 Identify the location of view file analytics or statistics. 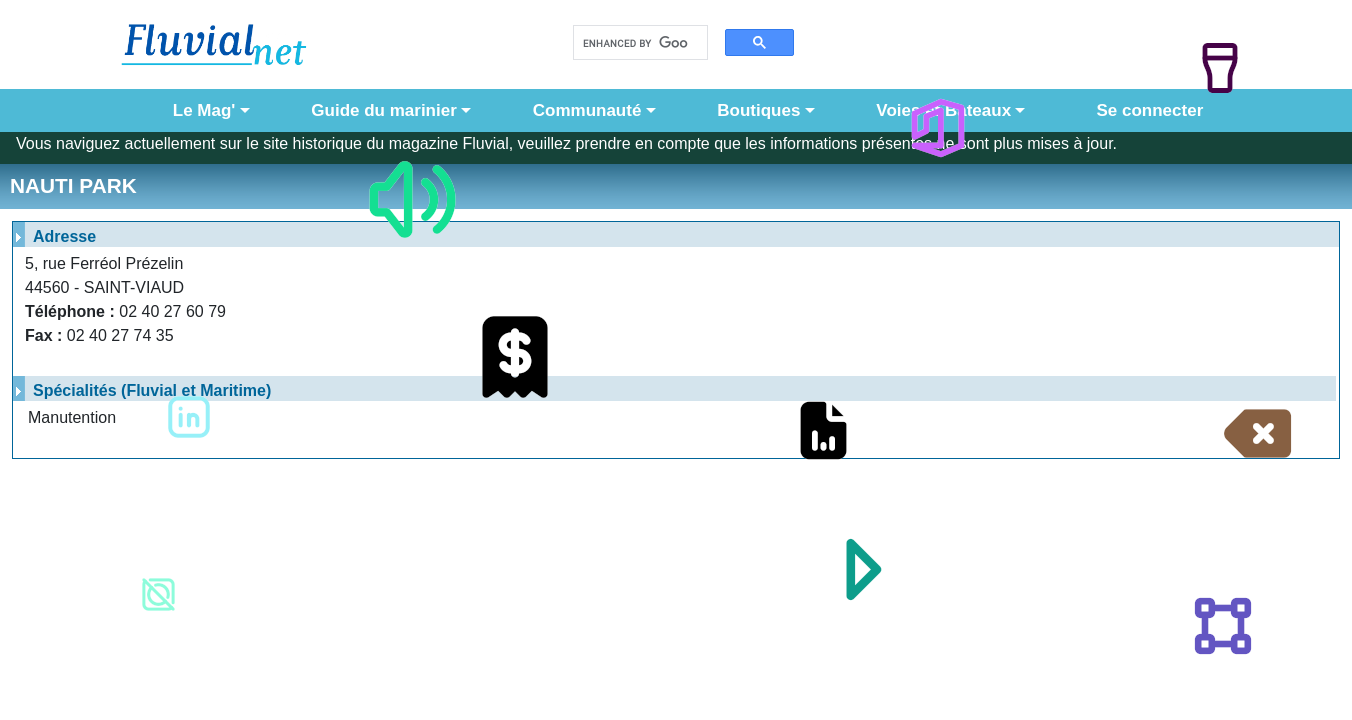
(823, 430).